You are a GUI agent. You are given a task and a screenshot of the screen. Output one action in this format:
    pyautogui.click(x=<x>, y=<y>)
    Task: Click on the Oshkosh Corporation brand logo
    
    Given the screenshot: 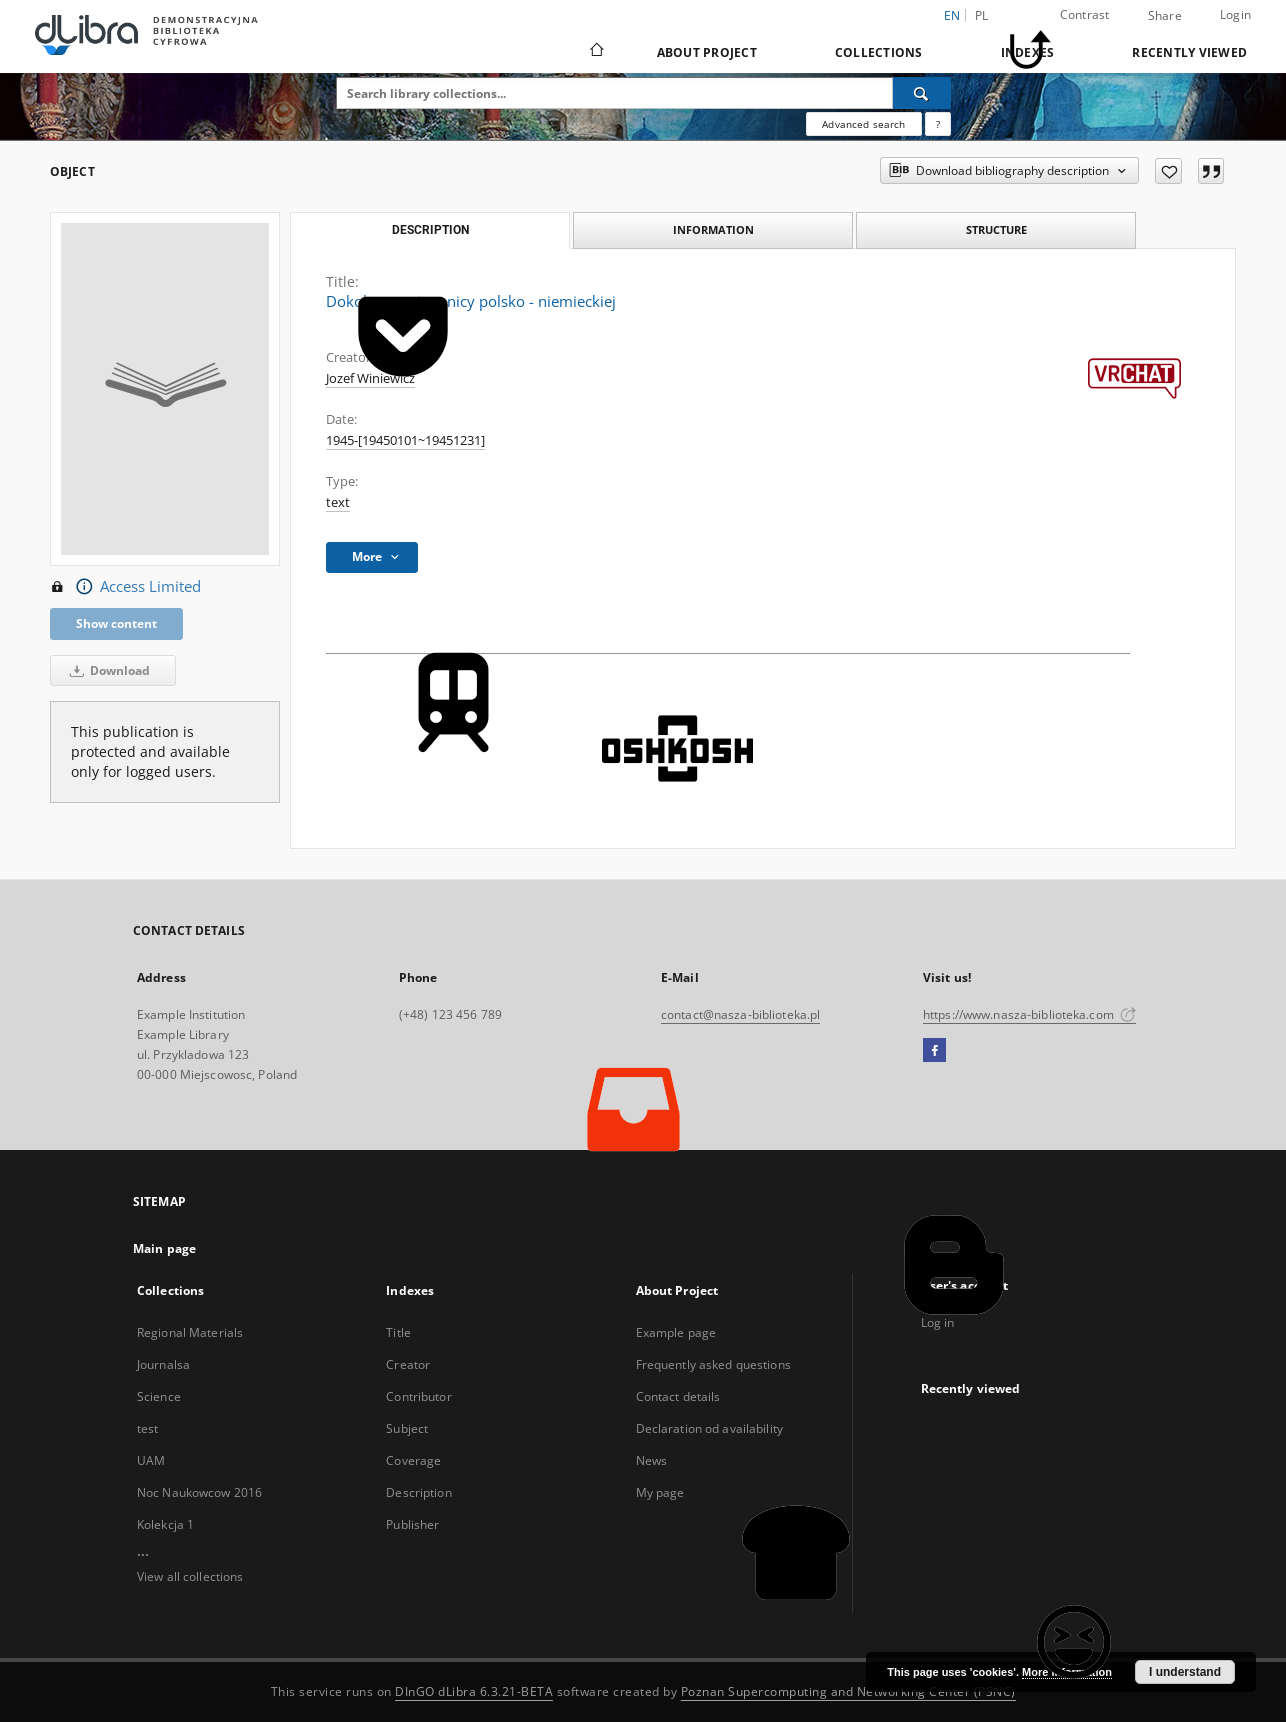 What is the action you would take?
    pyautogui.click(x=677, y=748)
    